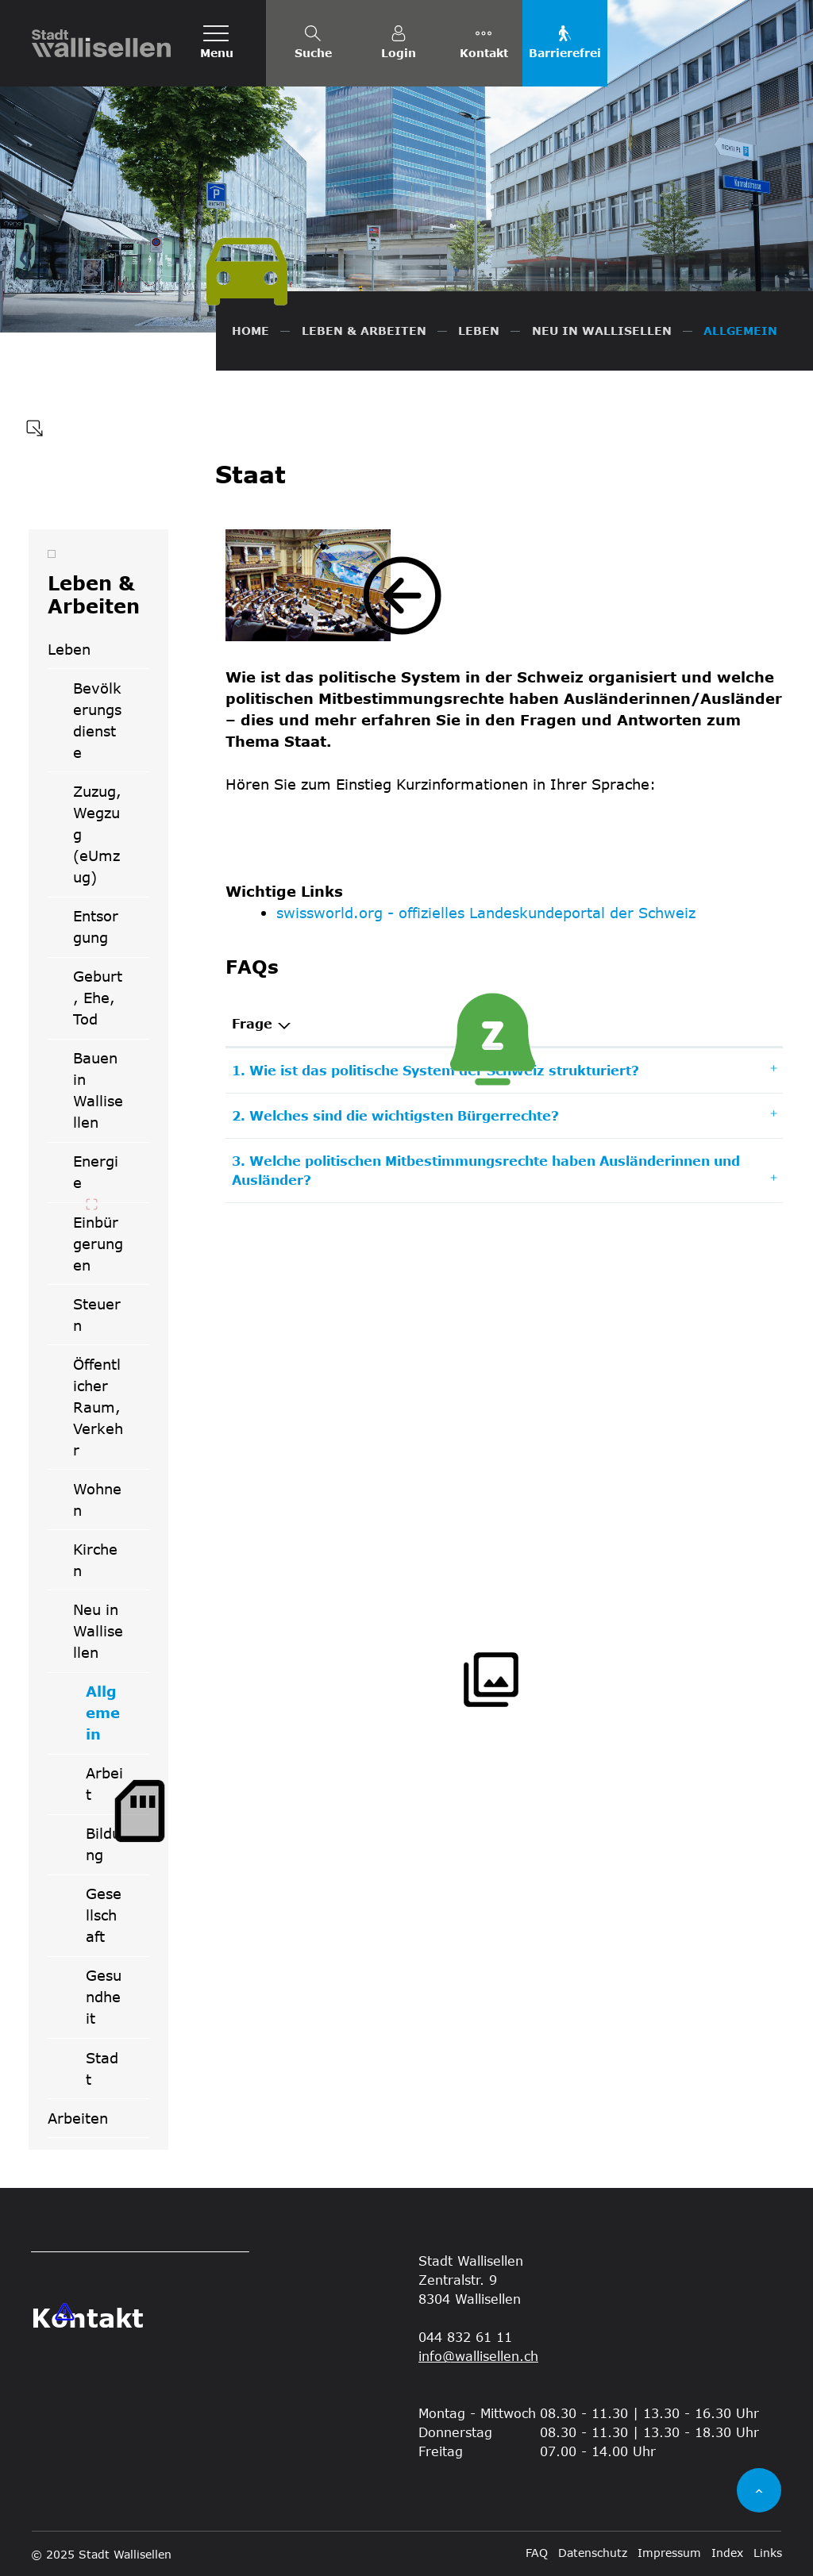 The height and width of the screenshot is (2576, 813). Describe the element at coordinates (492, 1039) in the screenshot. I see `mute notifications or enable do not disturb mode` at that location.